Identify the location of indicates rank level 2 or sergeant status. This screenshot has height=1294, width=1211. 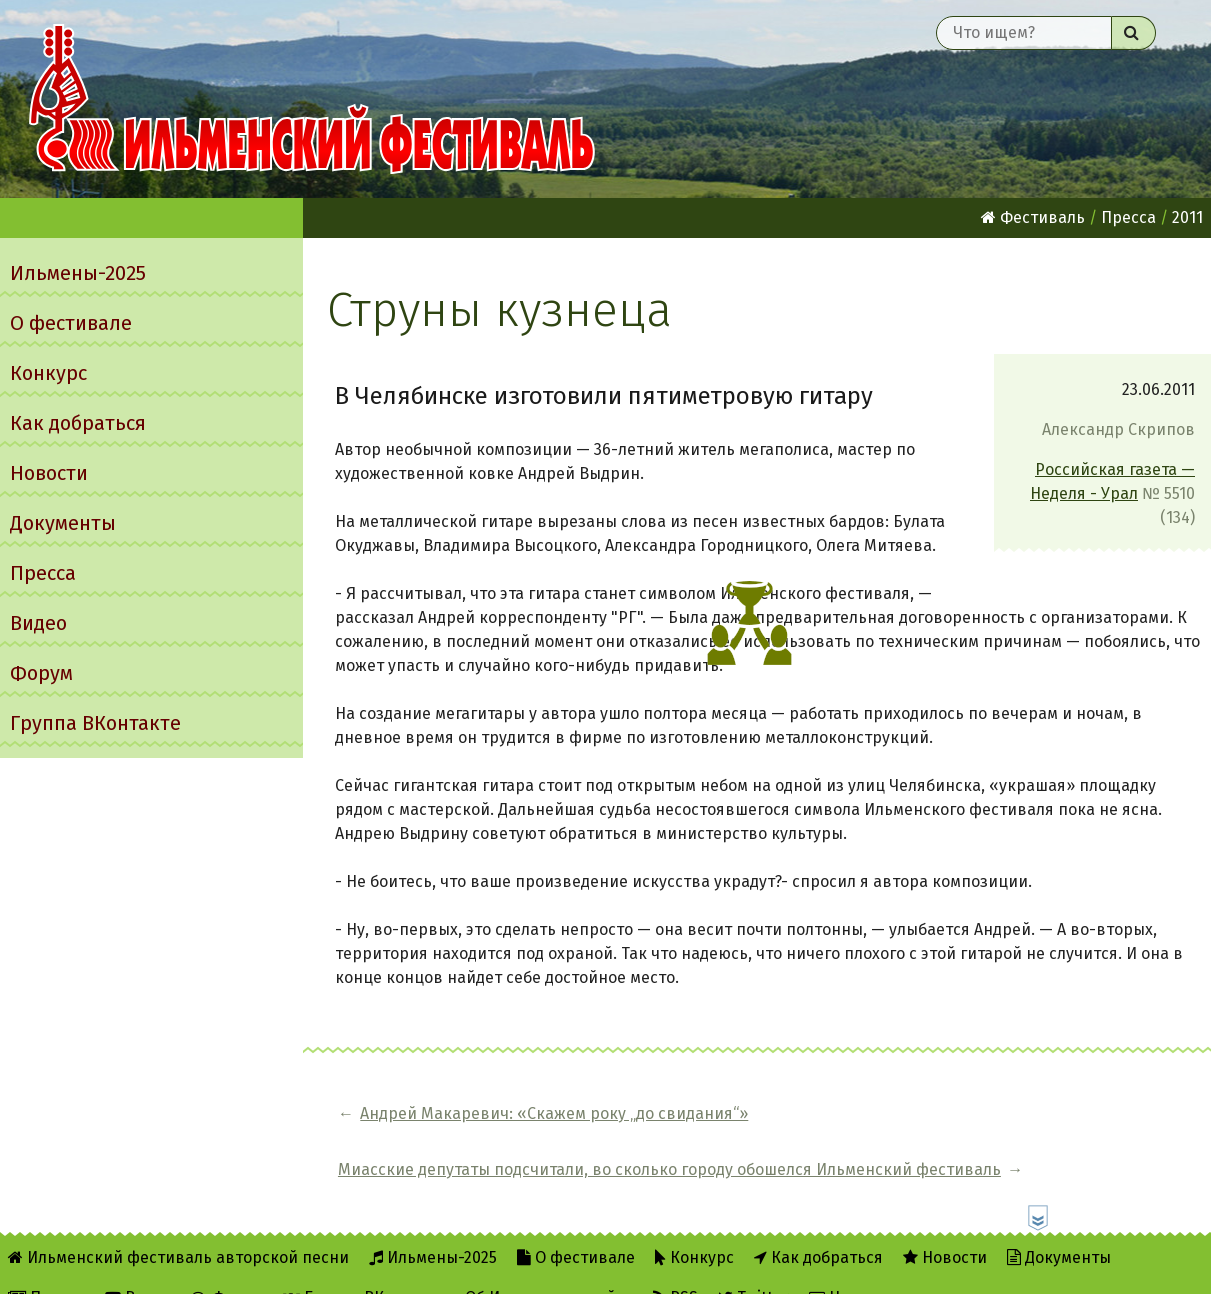
(1038, 1218).